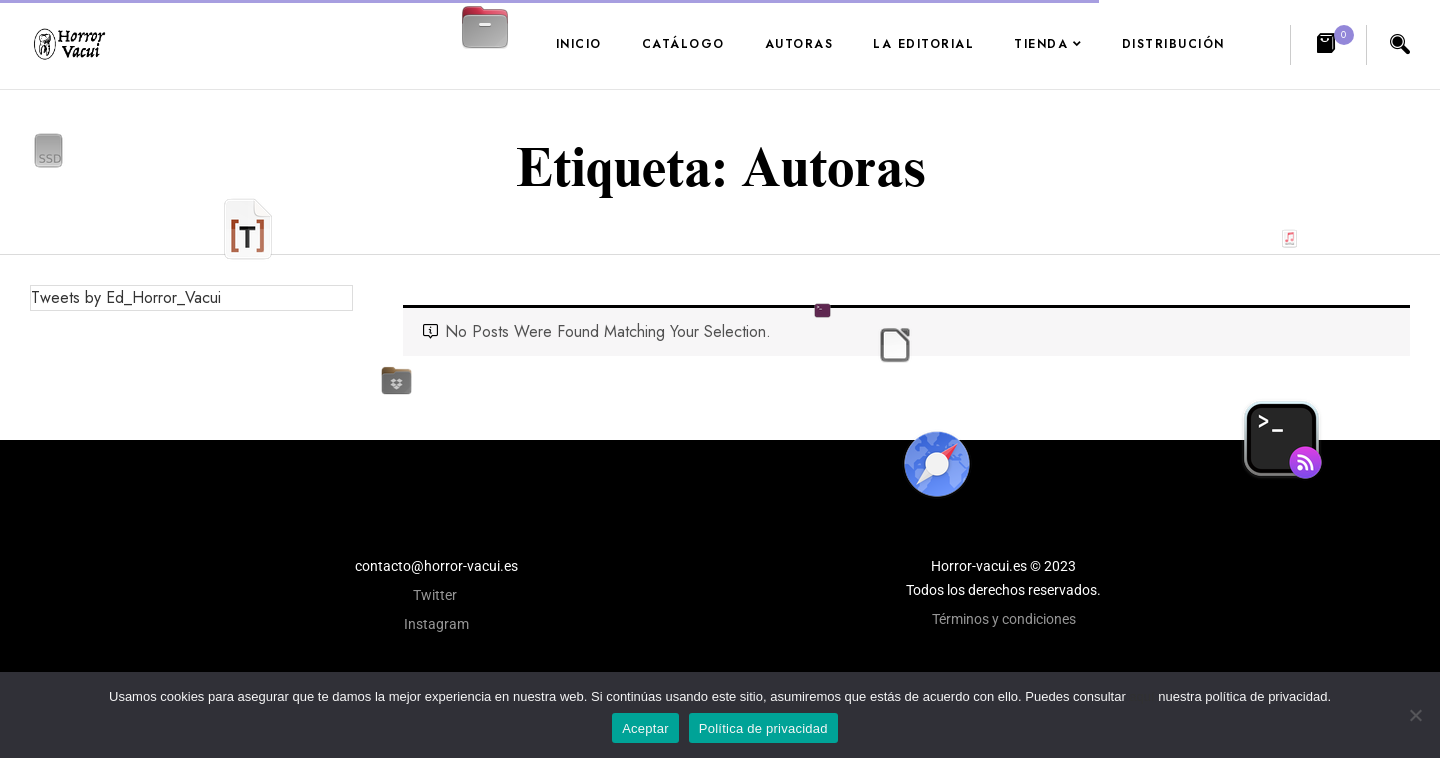 The height and width of the screenshot is (758, 1440). I want to click on open the web browser, so click(937, 464).